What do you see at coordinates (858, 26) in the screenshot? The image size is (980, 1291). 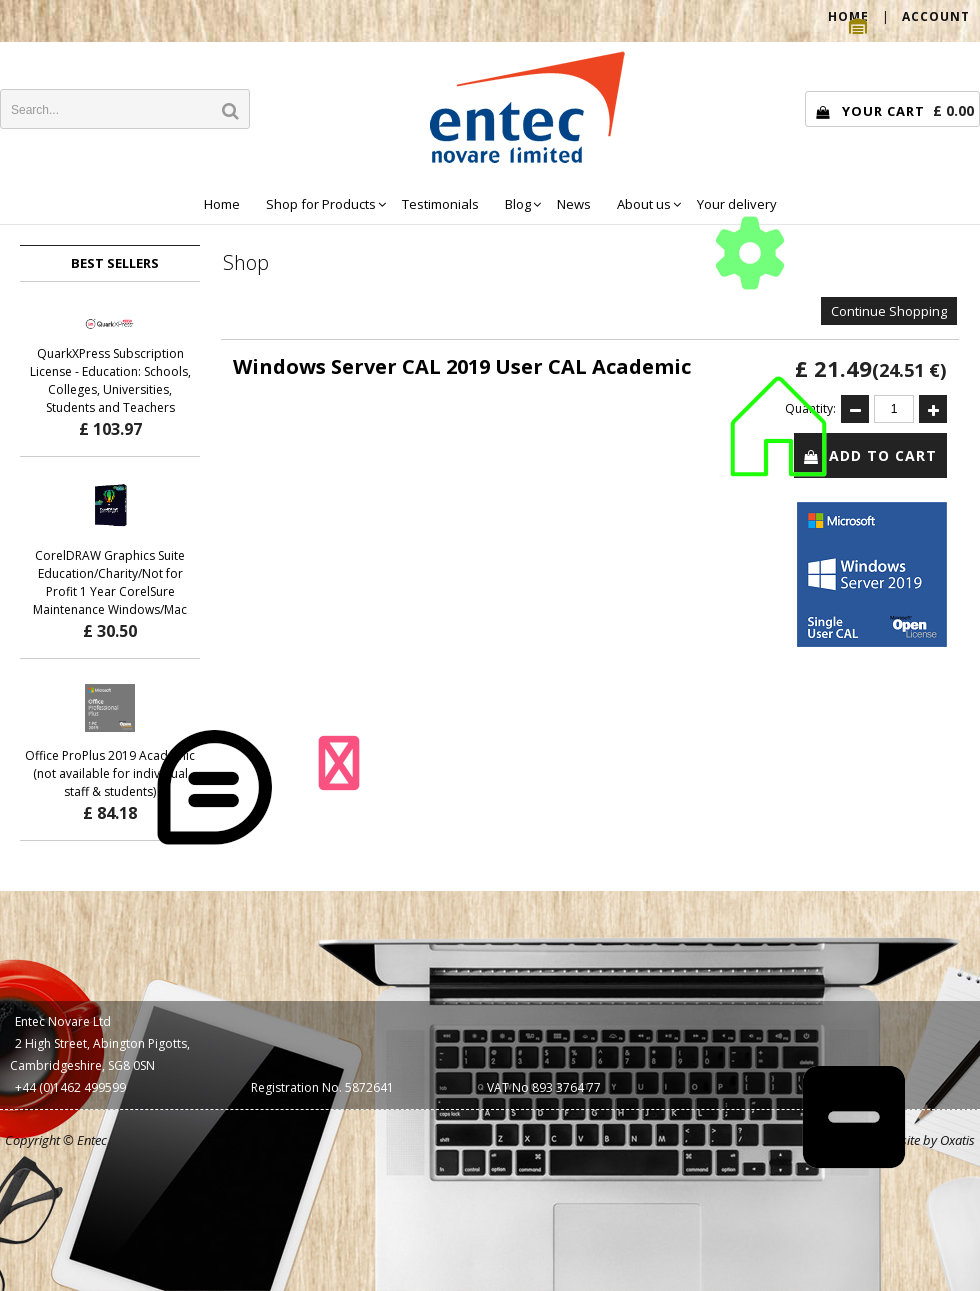 I see `access warehouse or storage inventory` at bounding box center [858, 26].